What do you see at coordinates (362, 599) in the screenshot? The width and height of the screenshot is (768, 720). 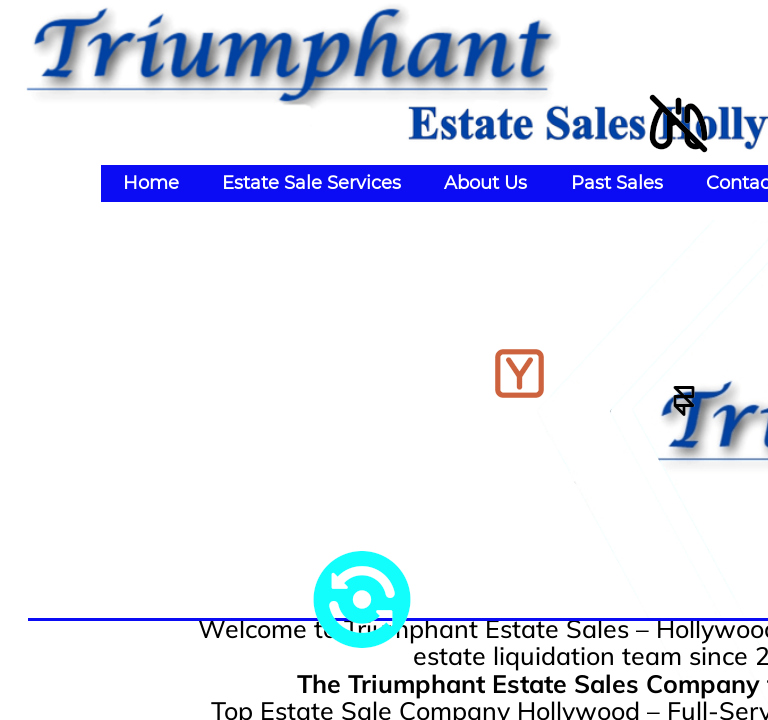 I see `reopen a closed issue` at bounding box center [362, 599].